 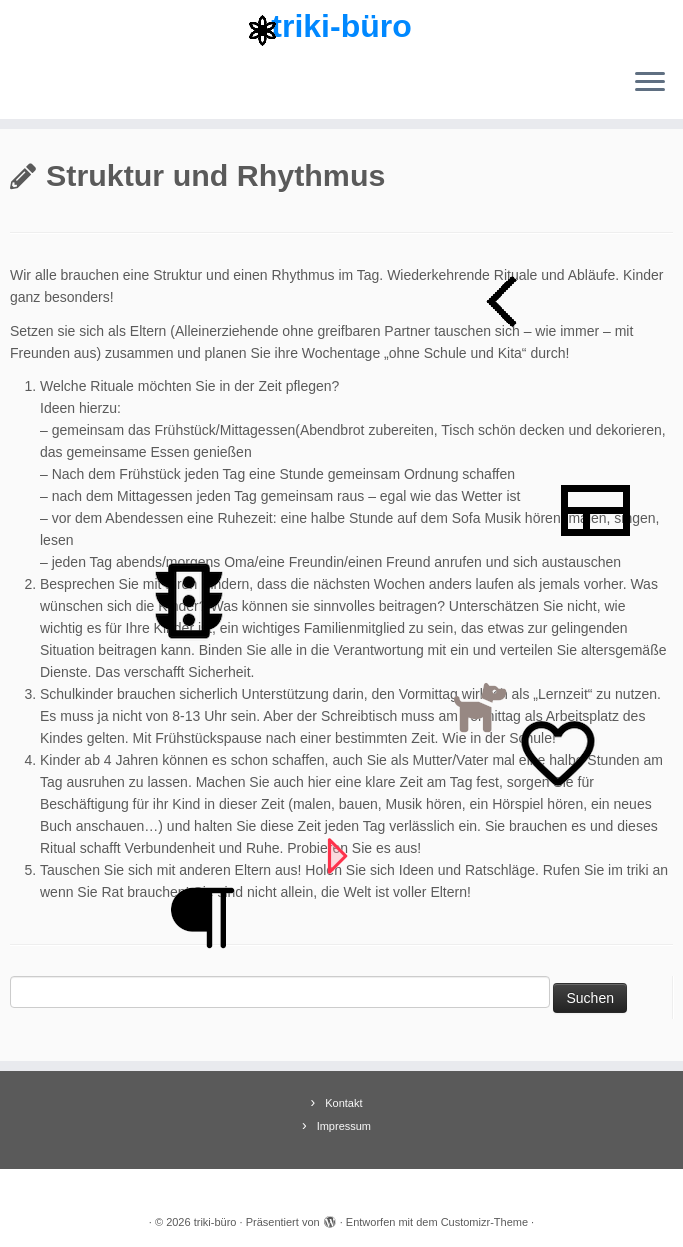 I want to click on navigate to the next item or screen, so click(x=336, y=856).